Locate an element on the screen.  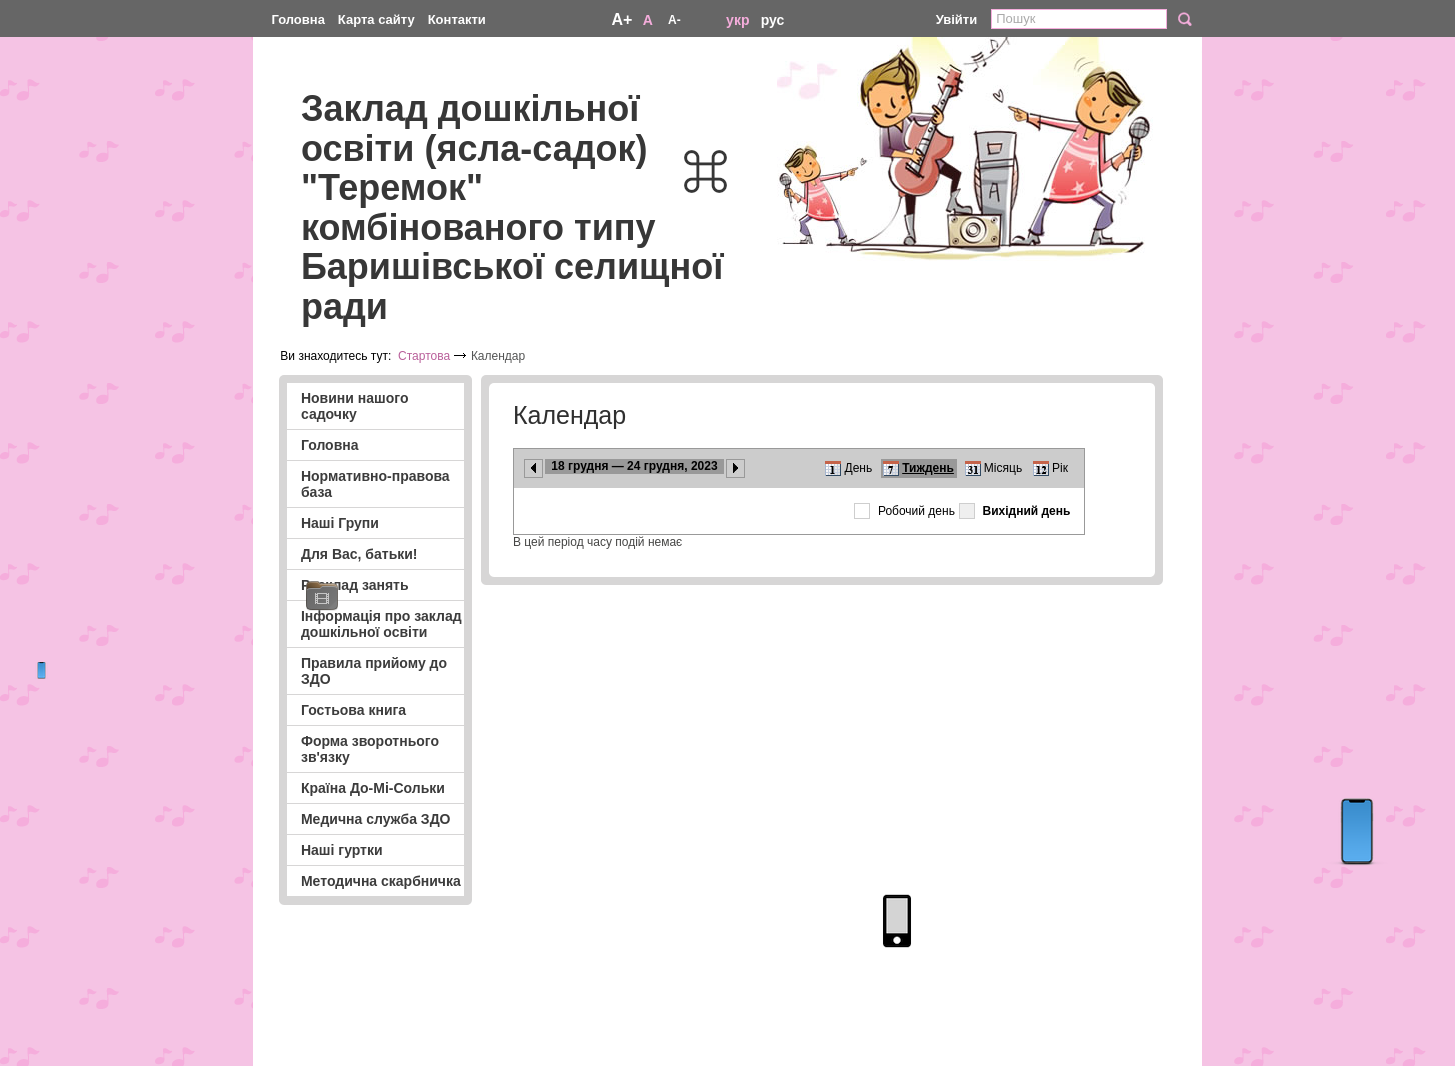
command key symbol on mac keyboards is located at coordinates (705, 171).